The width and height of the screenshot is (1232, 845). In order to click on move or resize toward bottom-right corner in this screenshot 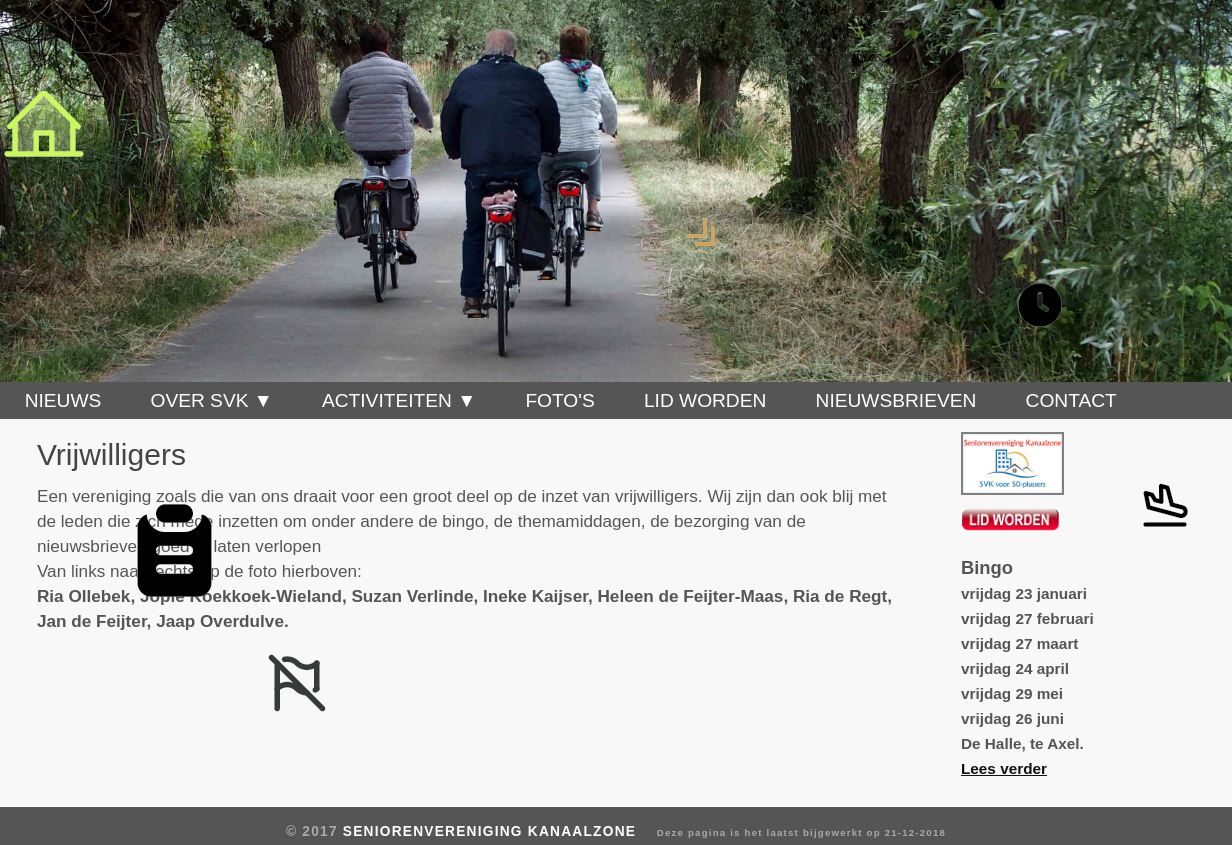, I will do `click(703, 234)`.